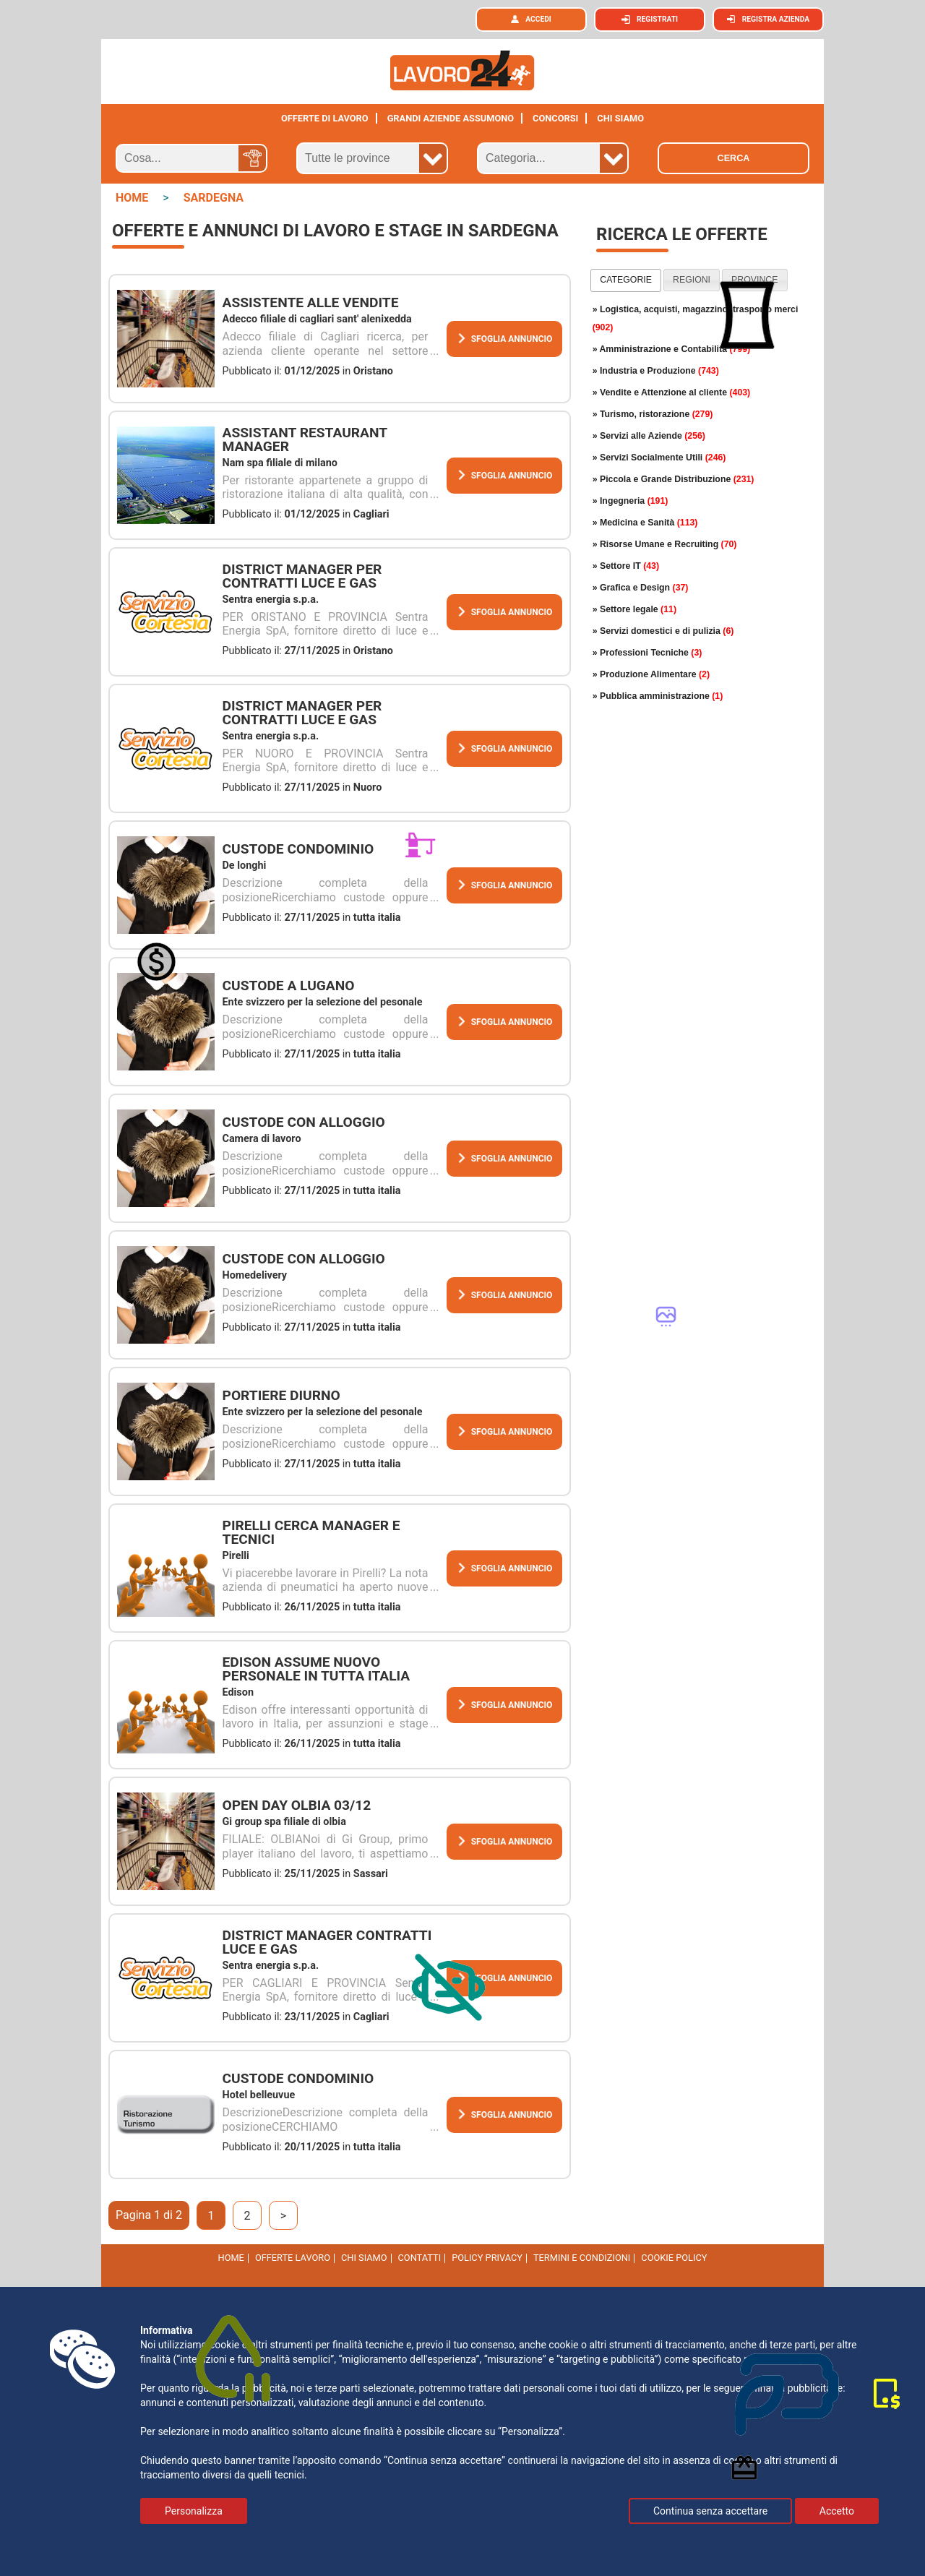 This screenshot has width=925, height=2576. Describe the element at coordinates (228, 2356) in the screenshot. I see `pause water or liquid dispensing` at that location.